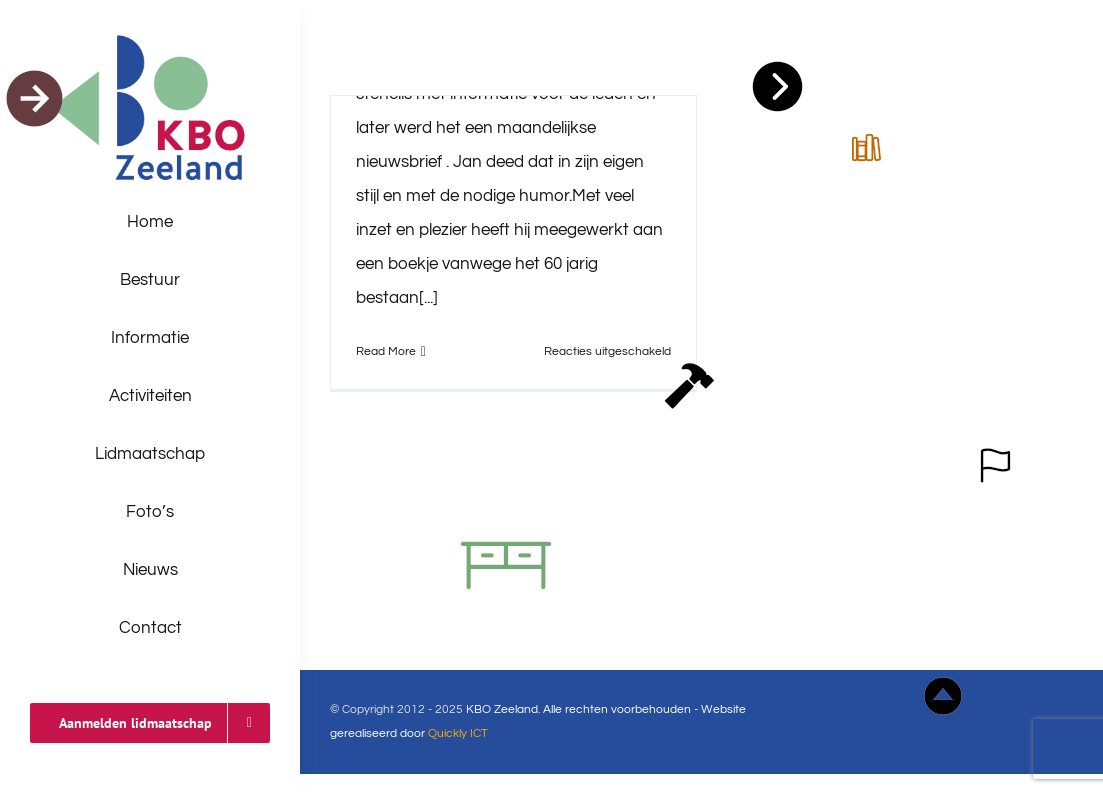 This screenshot has height=793, width=1103. I want to click on go to the next item or page, so click(777, 86).